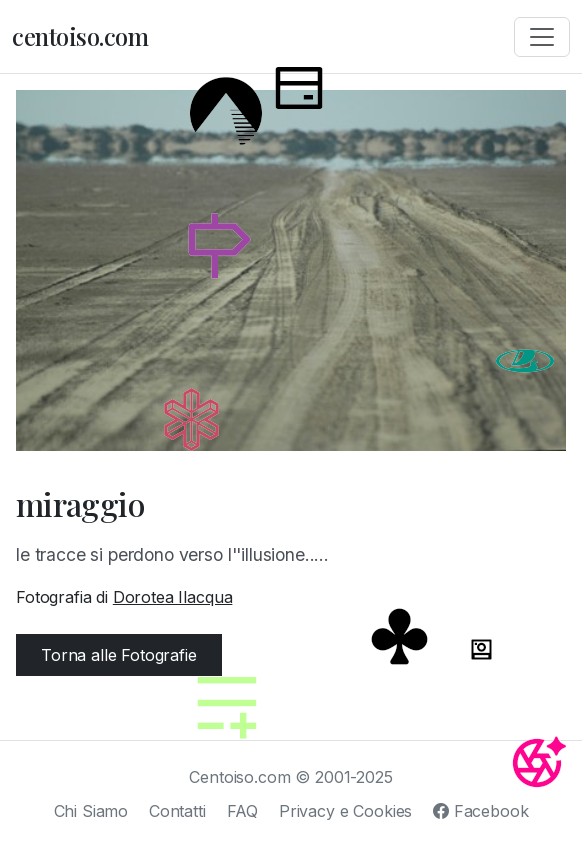 This screenshot has height=849, width=582. Describe the element at coordinates (227, 703) in the screenshot. I see `add a new menu item` at that location.